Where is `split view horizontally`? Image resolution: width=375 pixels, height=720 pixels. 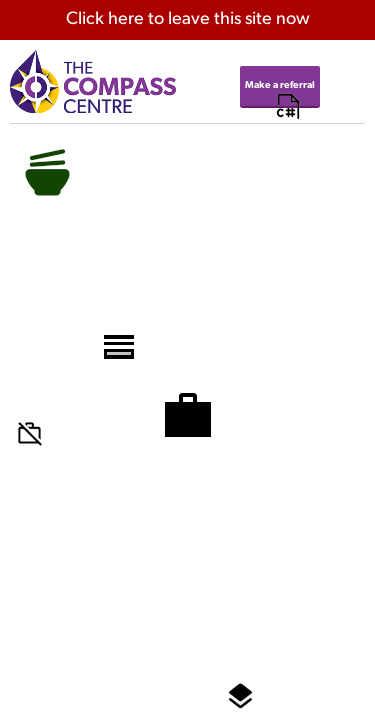
split view horizontally is located at coordinates (119, 347).